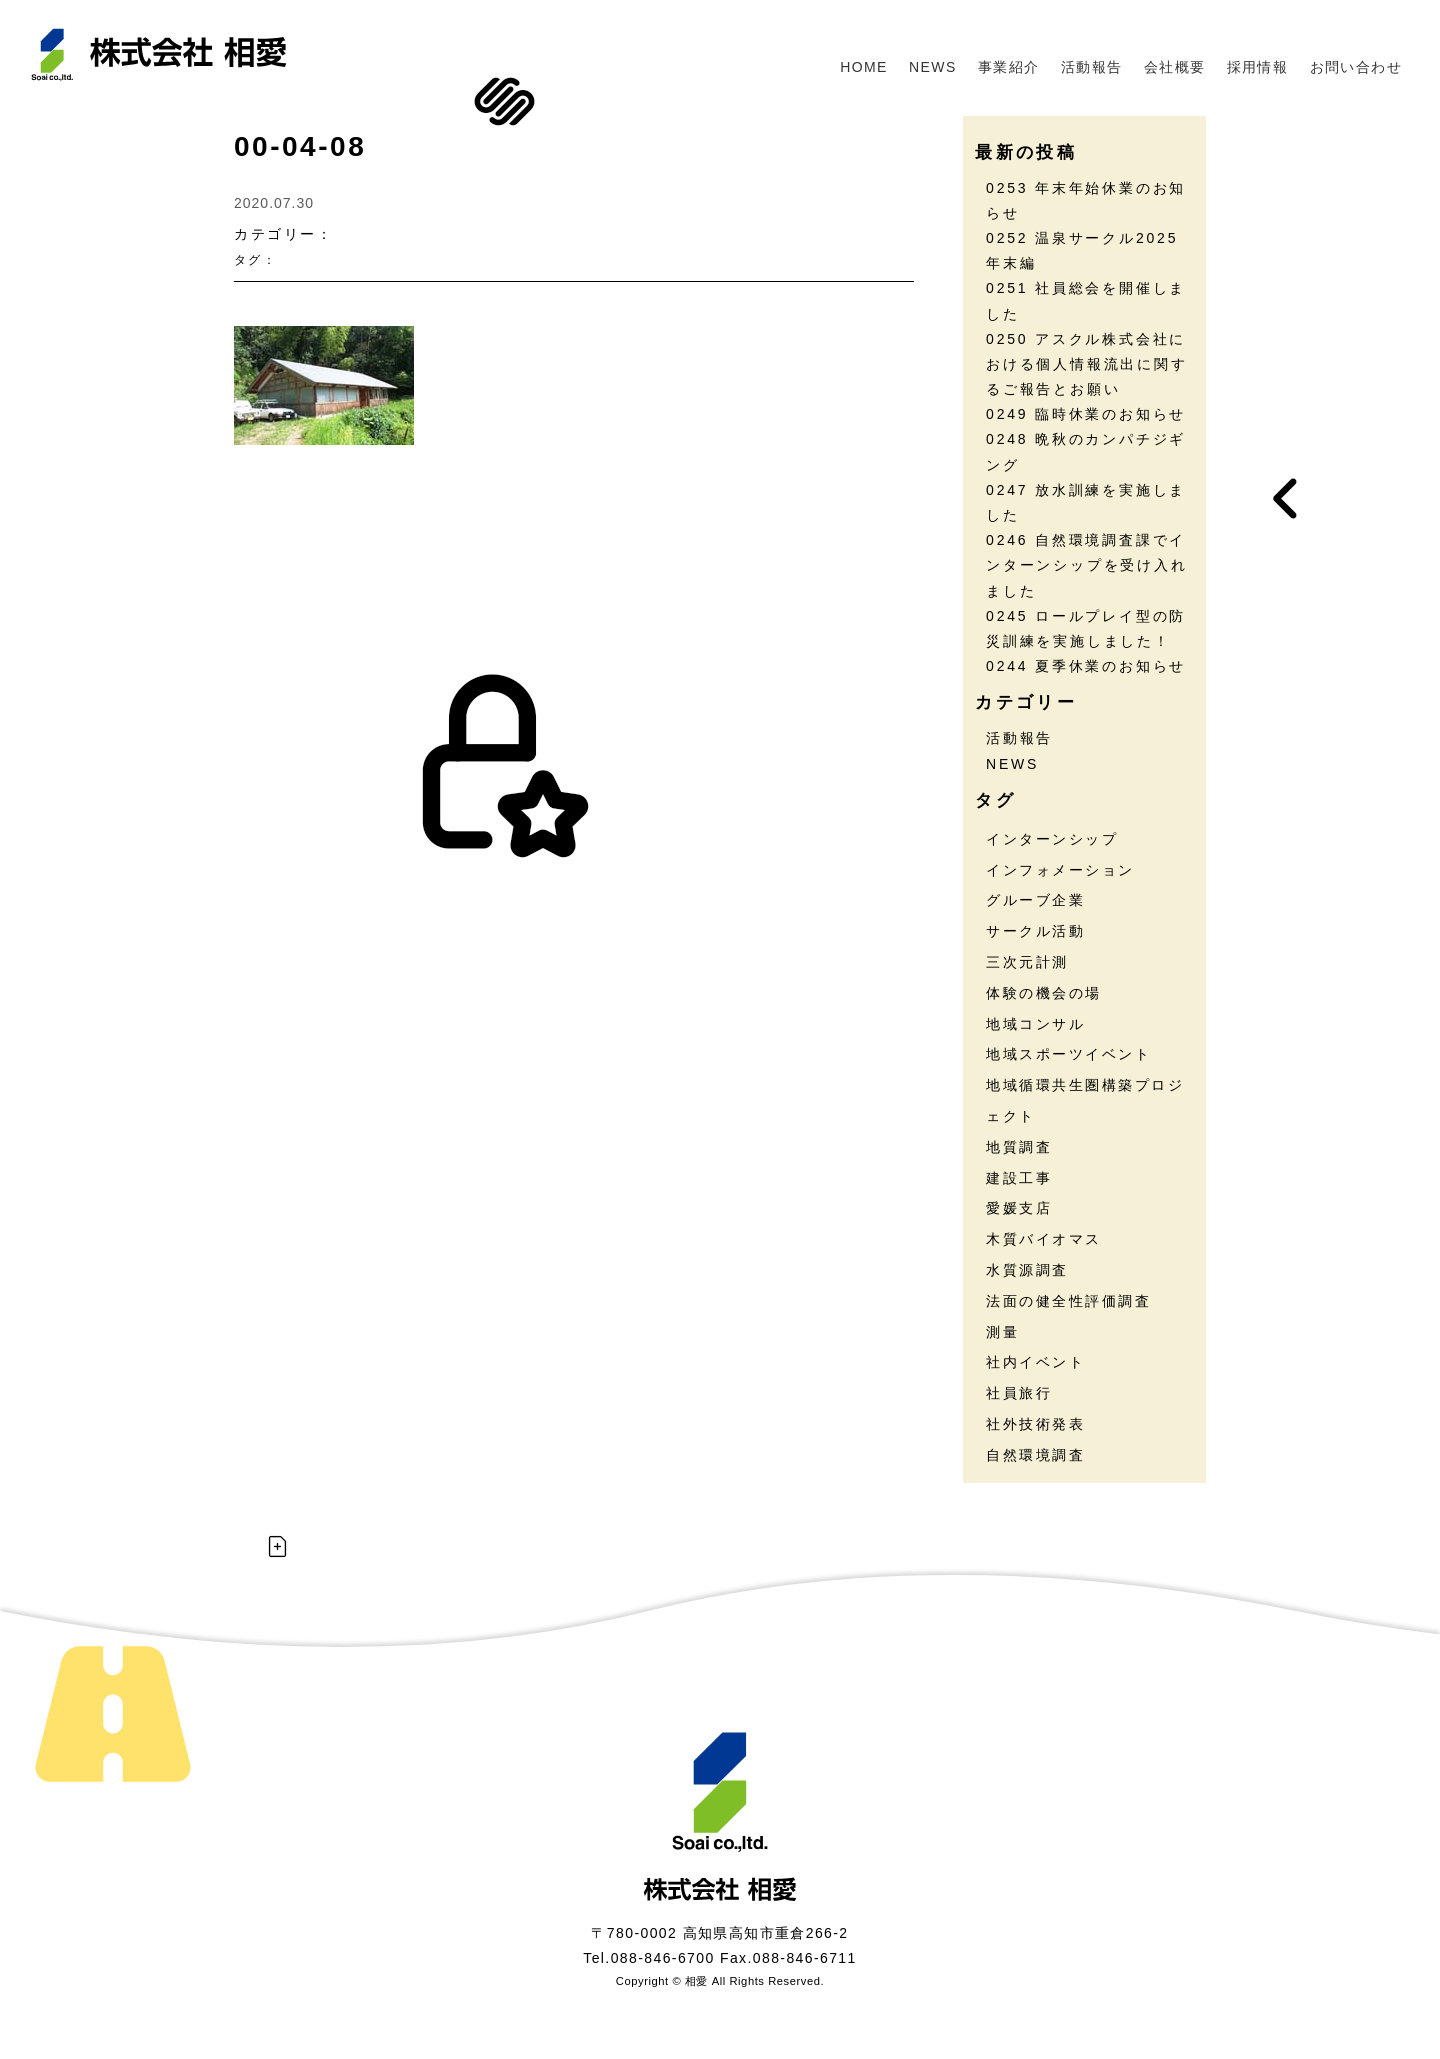 The width and height of the screenshot is (1440, 2059). What do you see at coordinates (1286, 498) in the screenshot?
I see `go back to the previous screen` at bounding box center [1286, 498].